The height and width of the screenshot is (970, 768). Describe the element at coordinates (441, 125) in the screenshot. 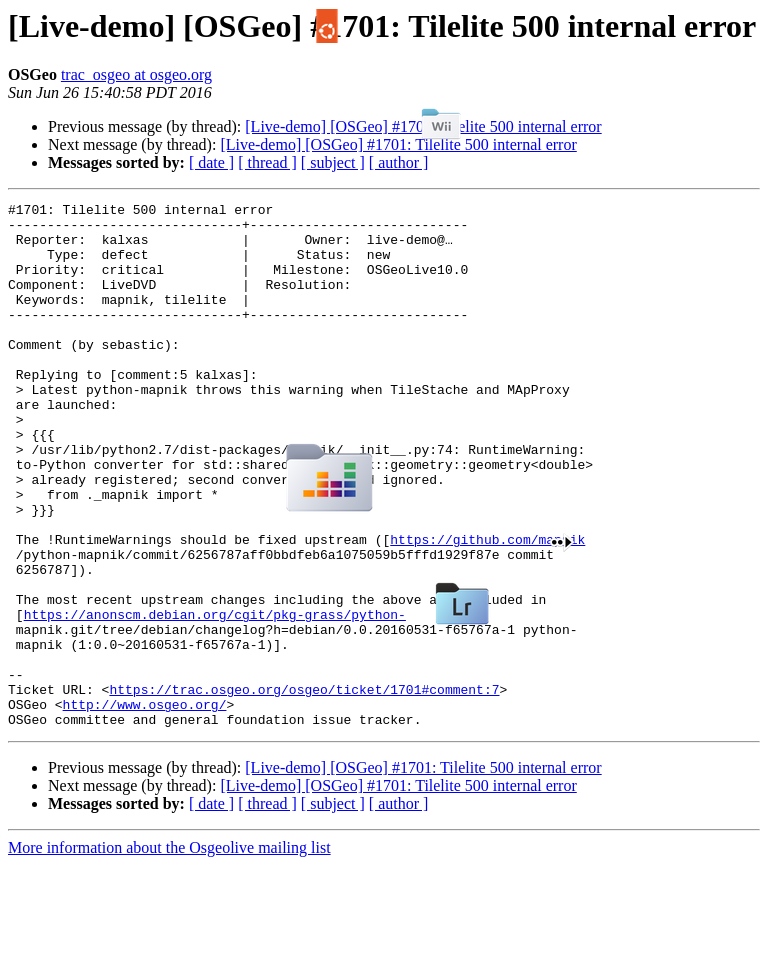

I see `folder for nintendo wii related files and games` at that location.